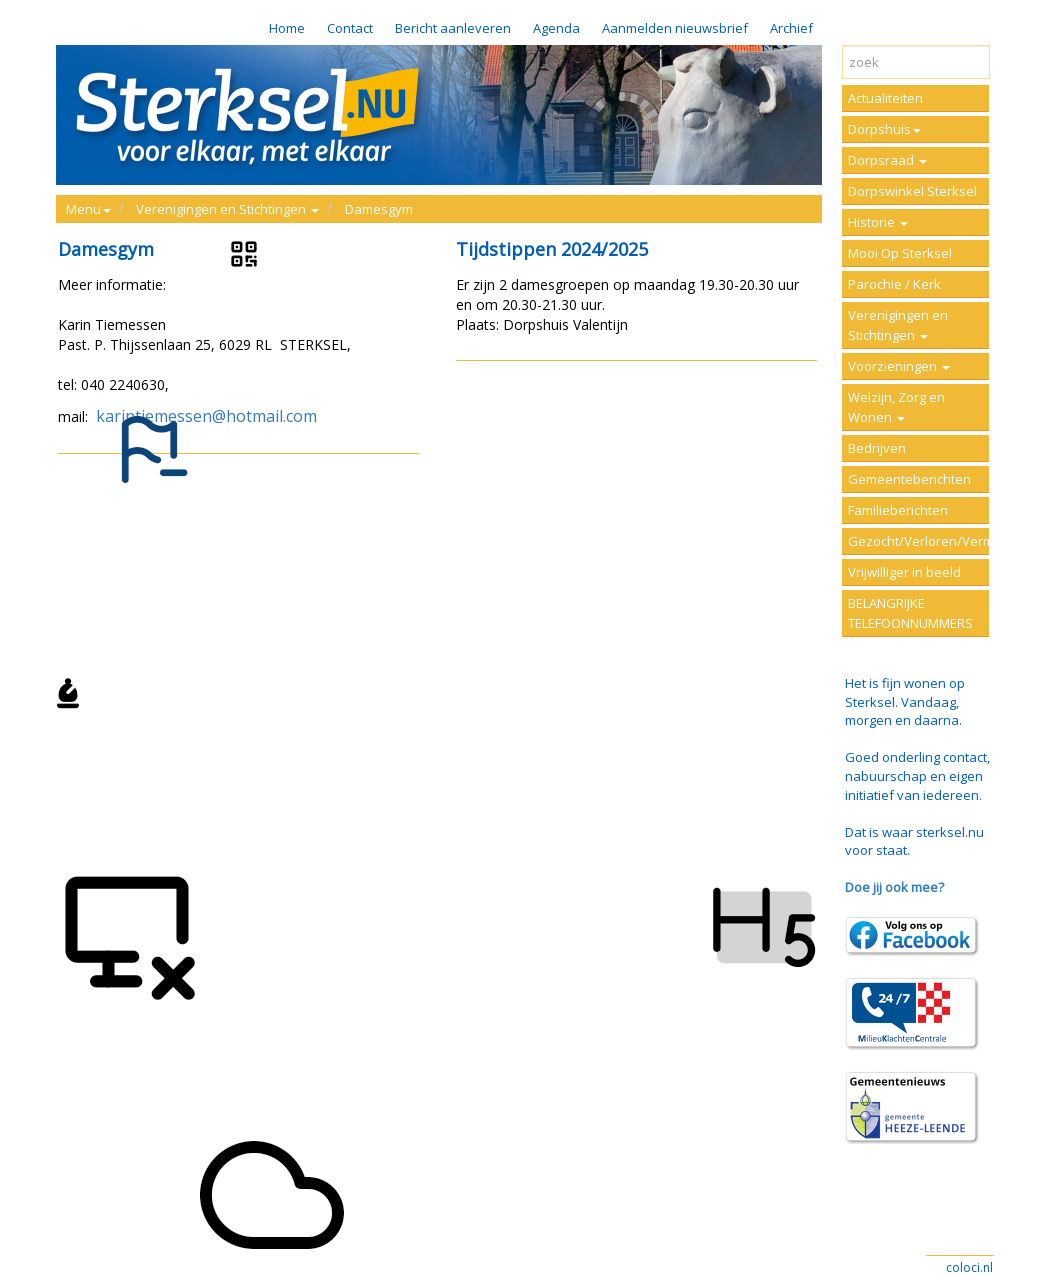  Describe the element at coordinates (68, 694) in the screenshot. I see `play chess or access board games` at that location.